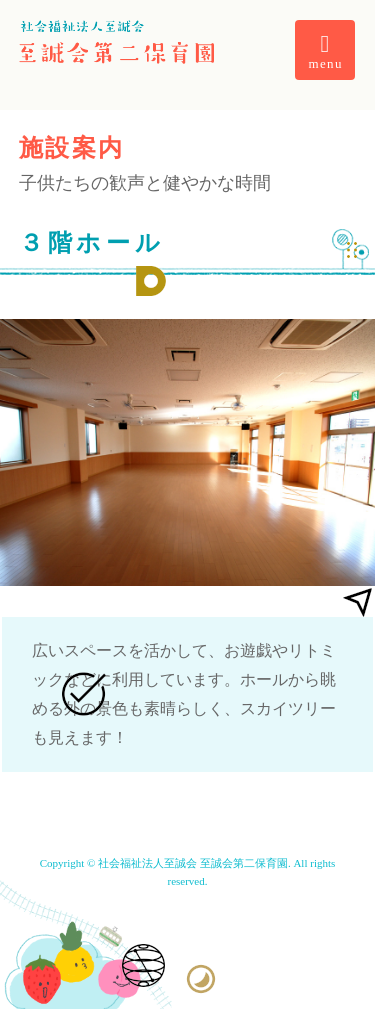 This screenshot has width=375, height=1009. Describe the element at coordinates (84, 694) in the screenshot. I see `cachet status page logo` at that location.